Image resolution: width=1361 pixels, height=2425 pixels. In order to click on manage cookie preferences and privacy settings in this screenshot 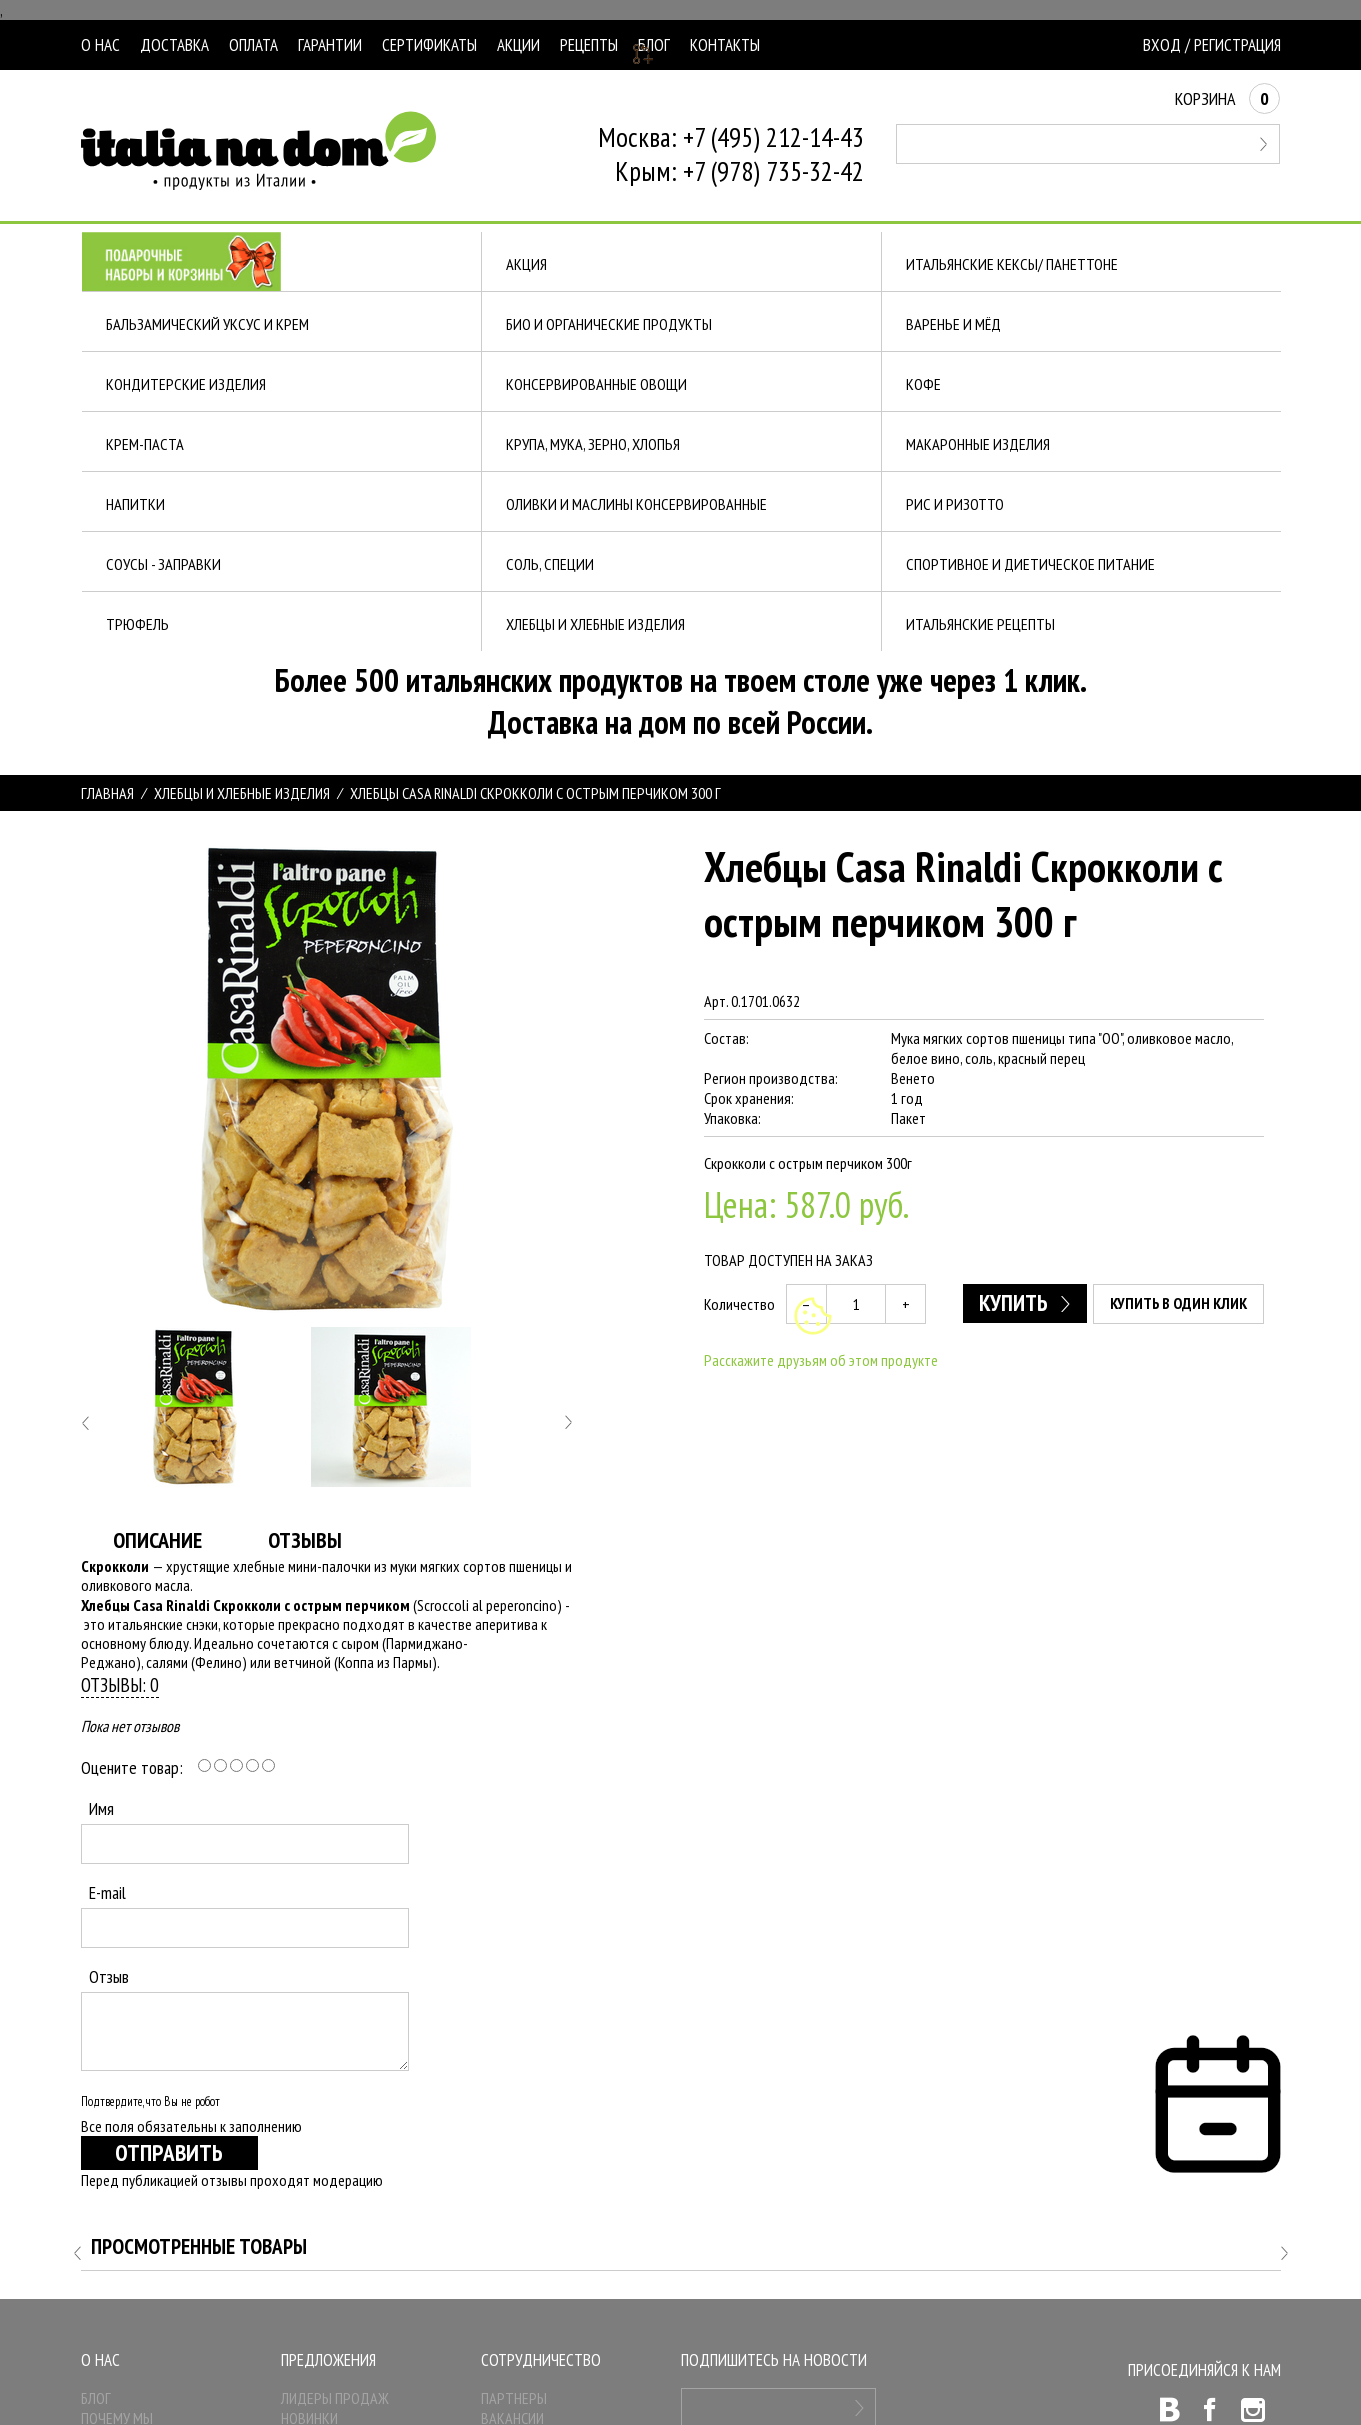, I will do `click(813, 1316)`.